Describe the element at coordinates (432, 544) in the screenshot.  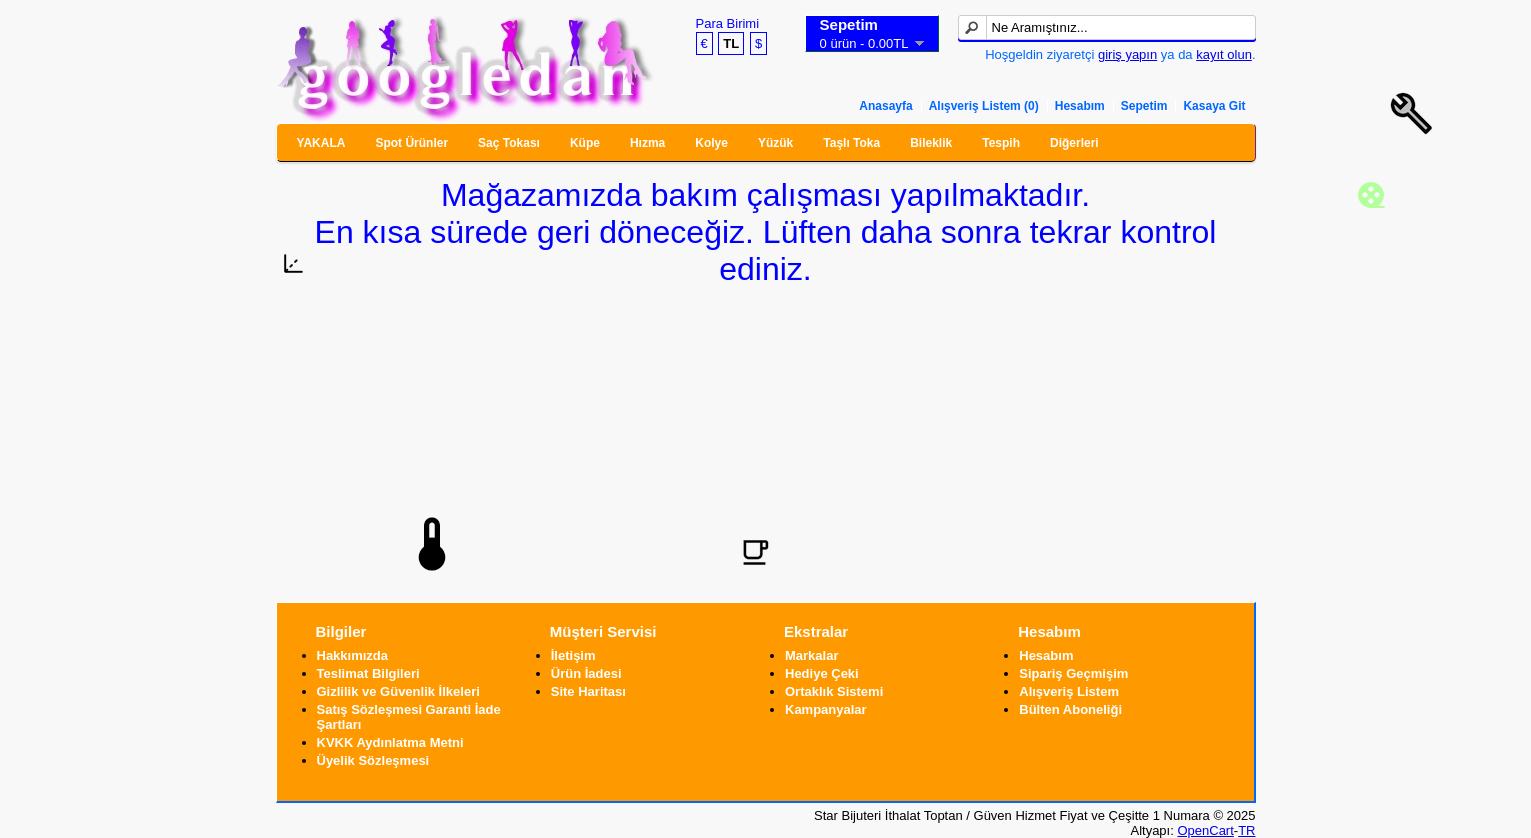
I see `view current temperature` at that location.